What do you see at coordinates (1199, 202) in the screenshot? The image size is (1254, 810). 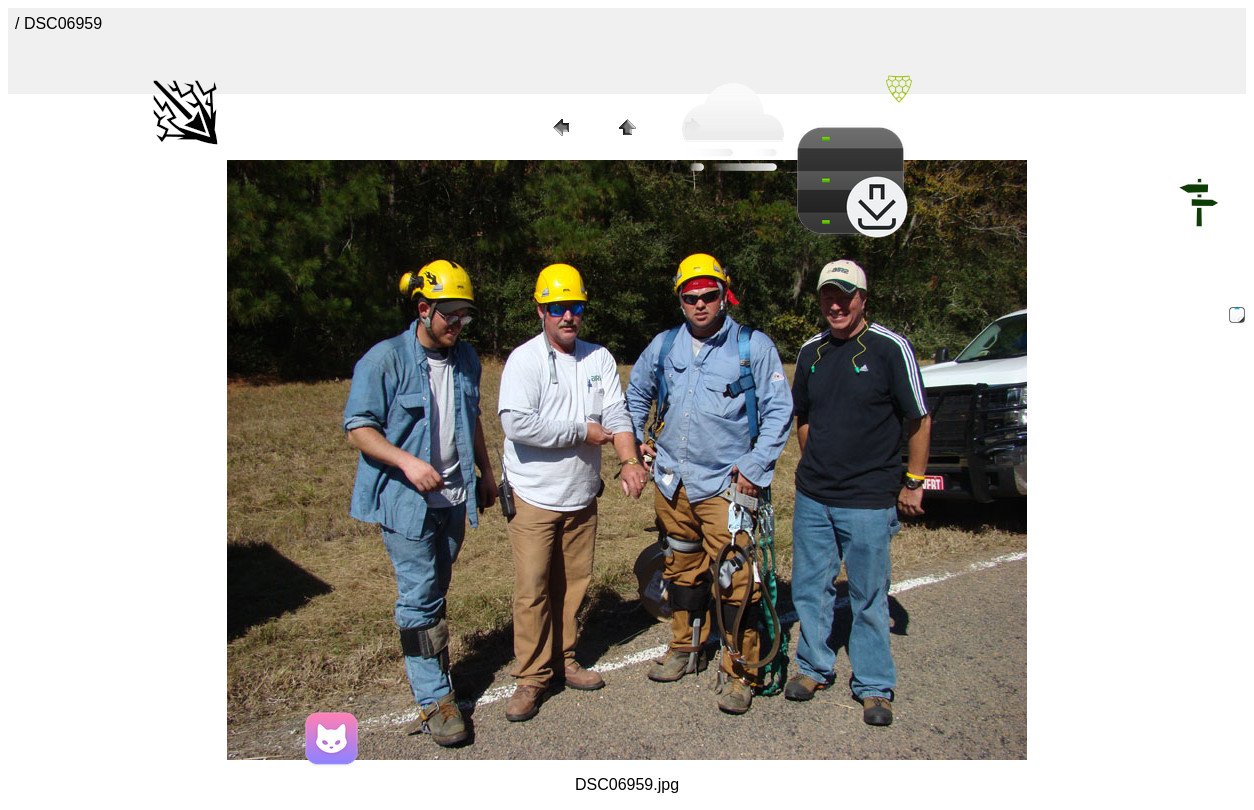 I see `navigate to different game areas or levels` at bounding box center [1199, 202].